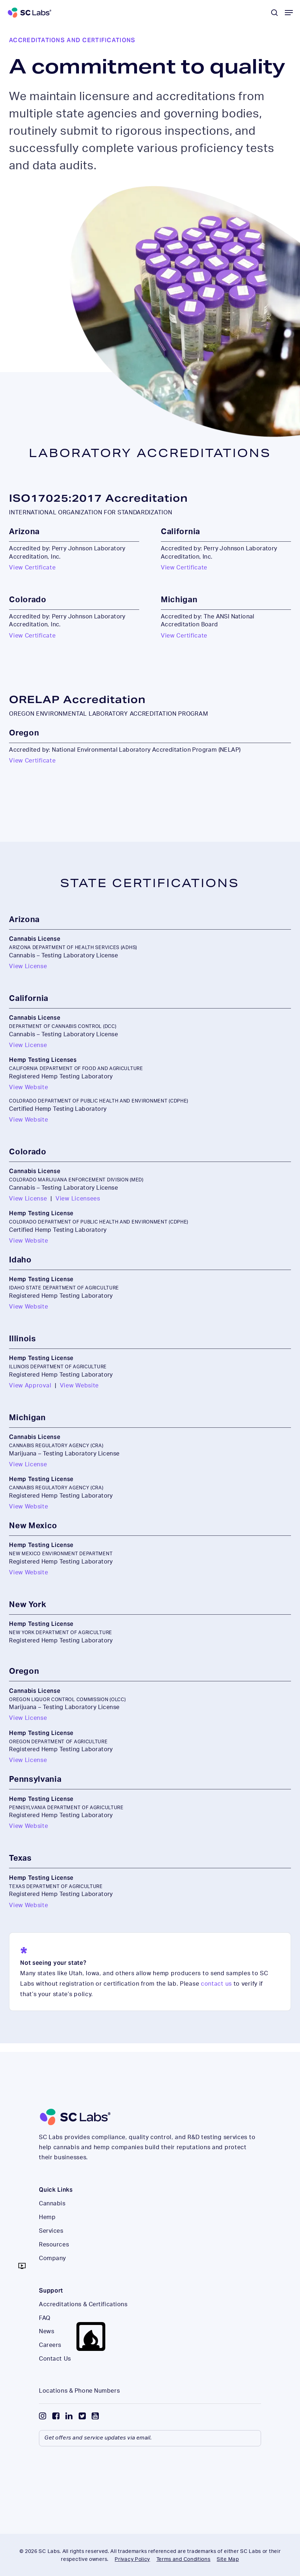  Describe the element at coordinates (22, 2266) in the screenshot. I see `play on-demand video content` at that location.